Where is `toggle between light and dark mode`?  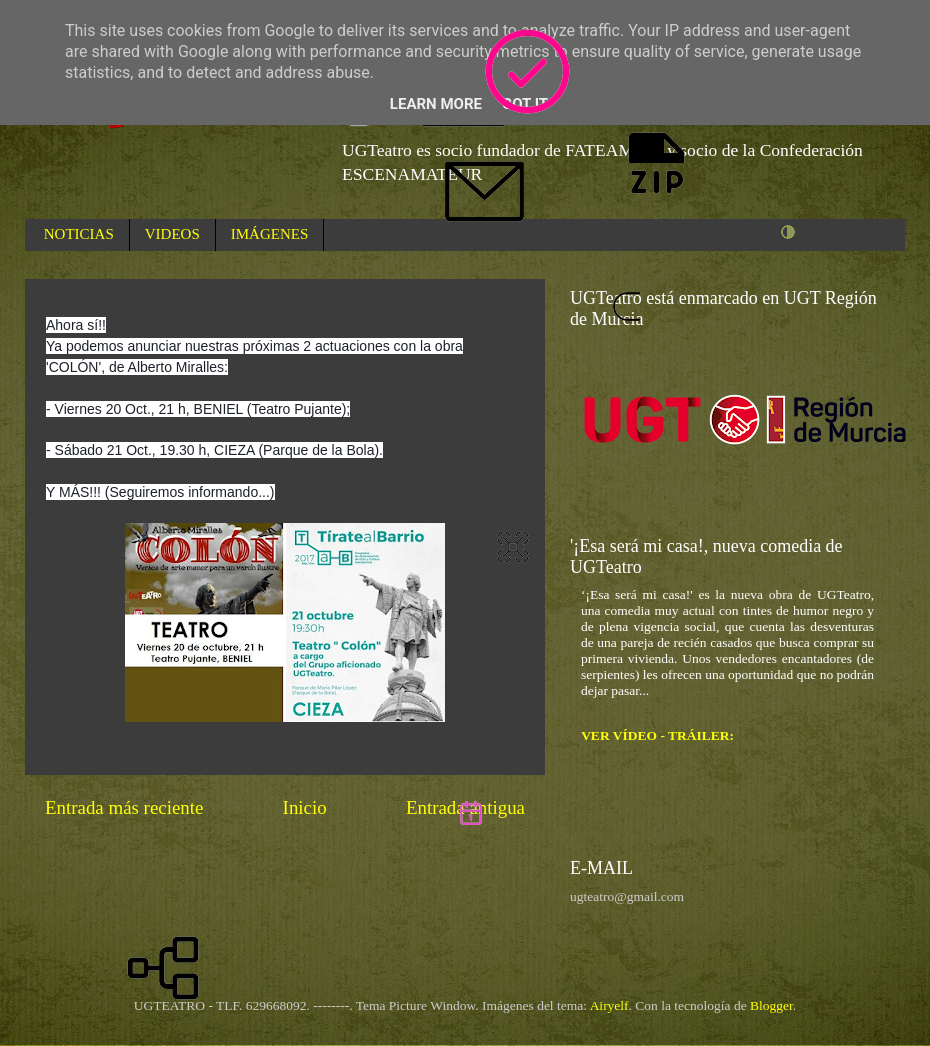
toggle between light and dark mode is located at coordinates (788, 232).